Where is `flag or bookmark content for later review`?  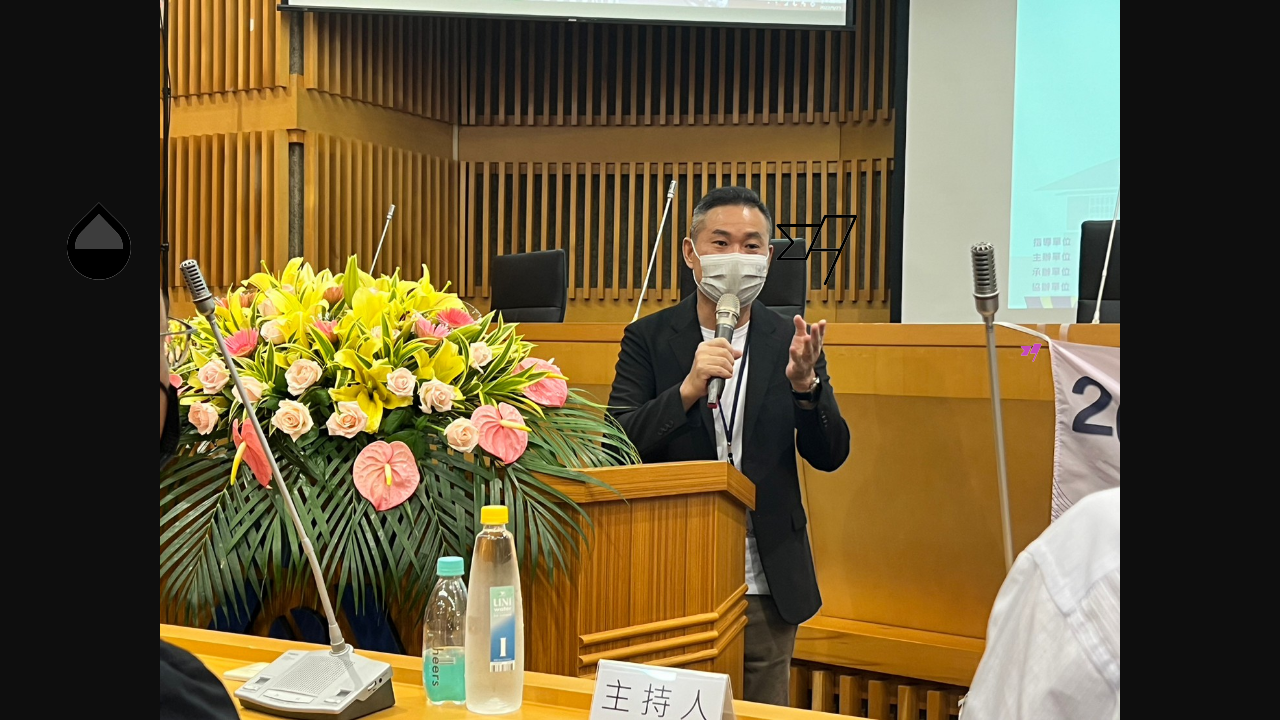 flag or bookmark content for later review is located at coordinates (1031, 352).